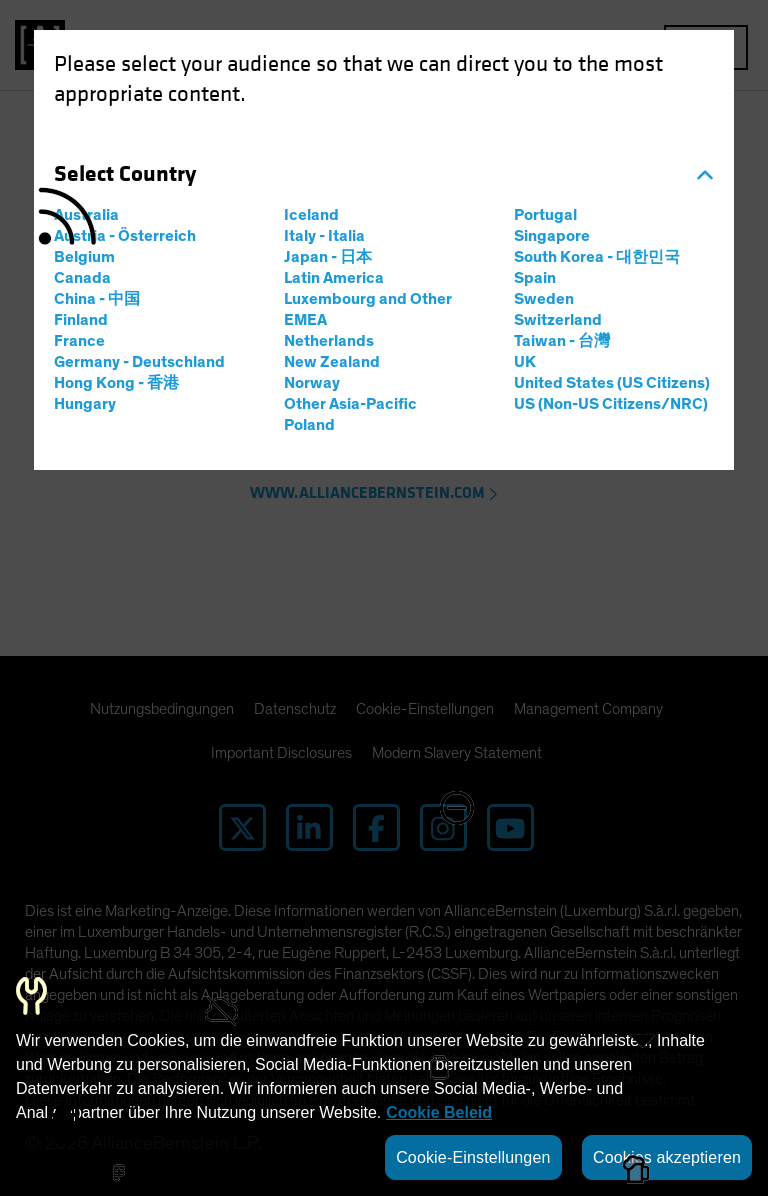 This screenshot has height=1196, width=768. What do you see at coordinates (31, 995) in the screenshot?
I see `access settings or configuration options` at bounding box center [31, 995].